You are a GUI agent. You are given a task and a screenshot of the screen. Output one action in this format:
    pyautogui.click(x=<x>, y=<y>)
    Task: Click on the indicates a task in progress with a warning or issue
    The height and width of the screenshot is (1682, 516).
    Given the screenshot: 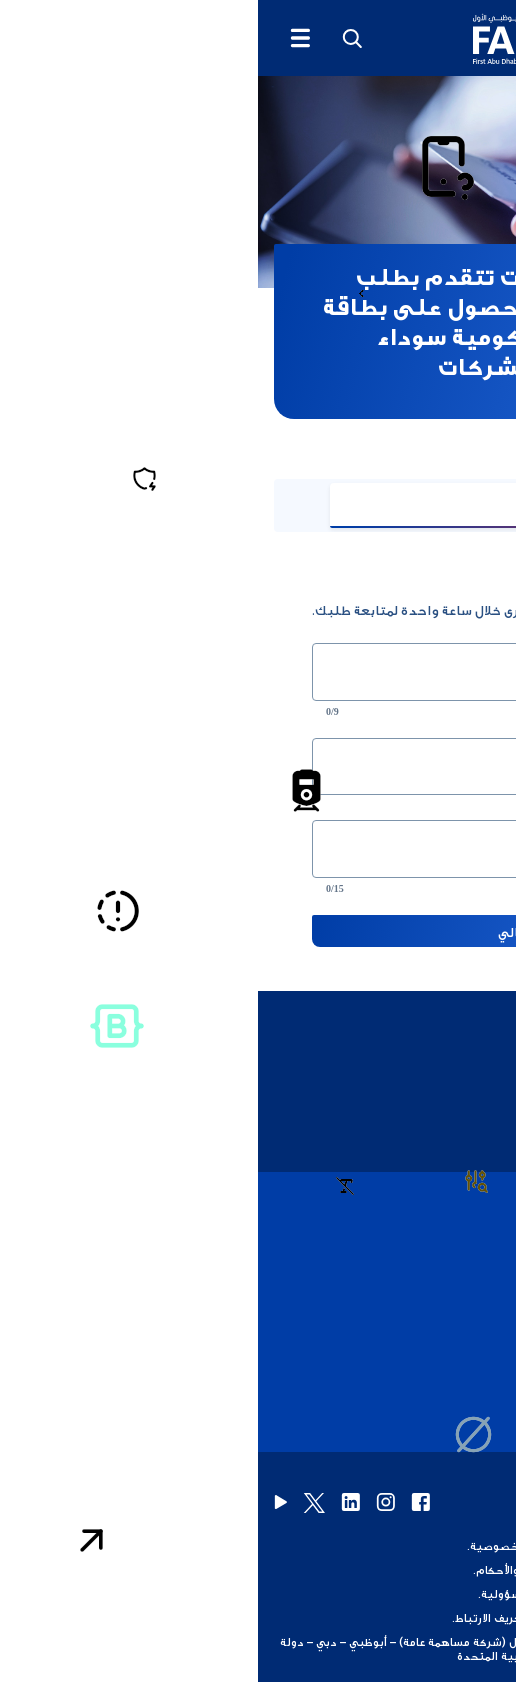 What is the action you would take?
    pyautogui.click(x=118, y=911)
    